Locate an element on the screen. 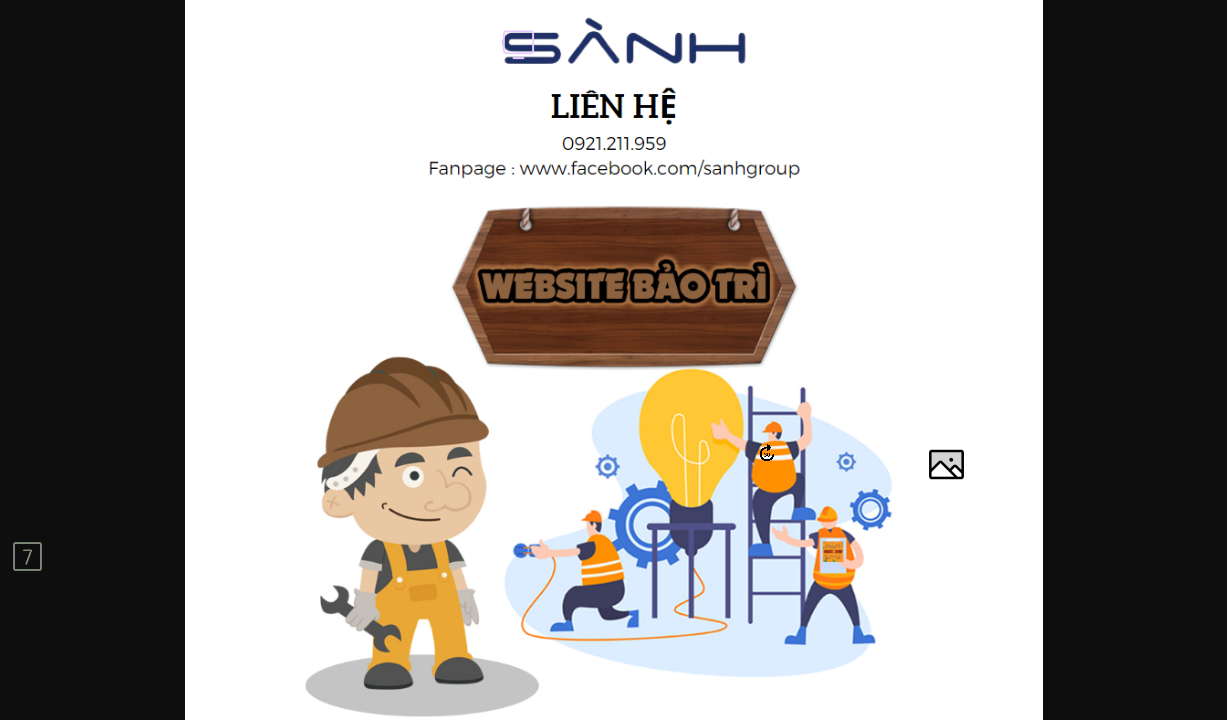 The height and width of the screenshot is (720, 1227). skip forward 30 seconds is located at coordinates (767, 453).